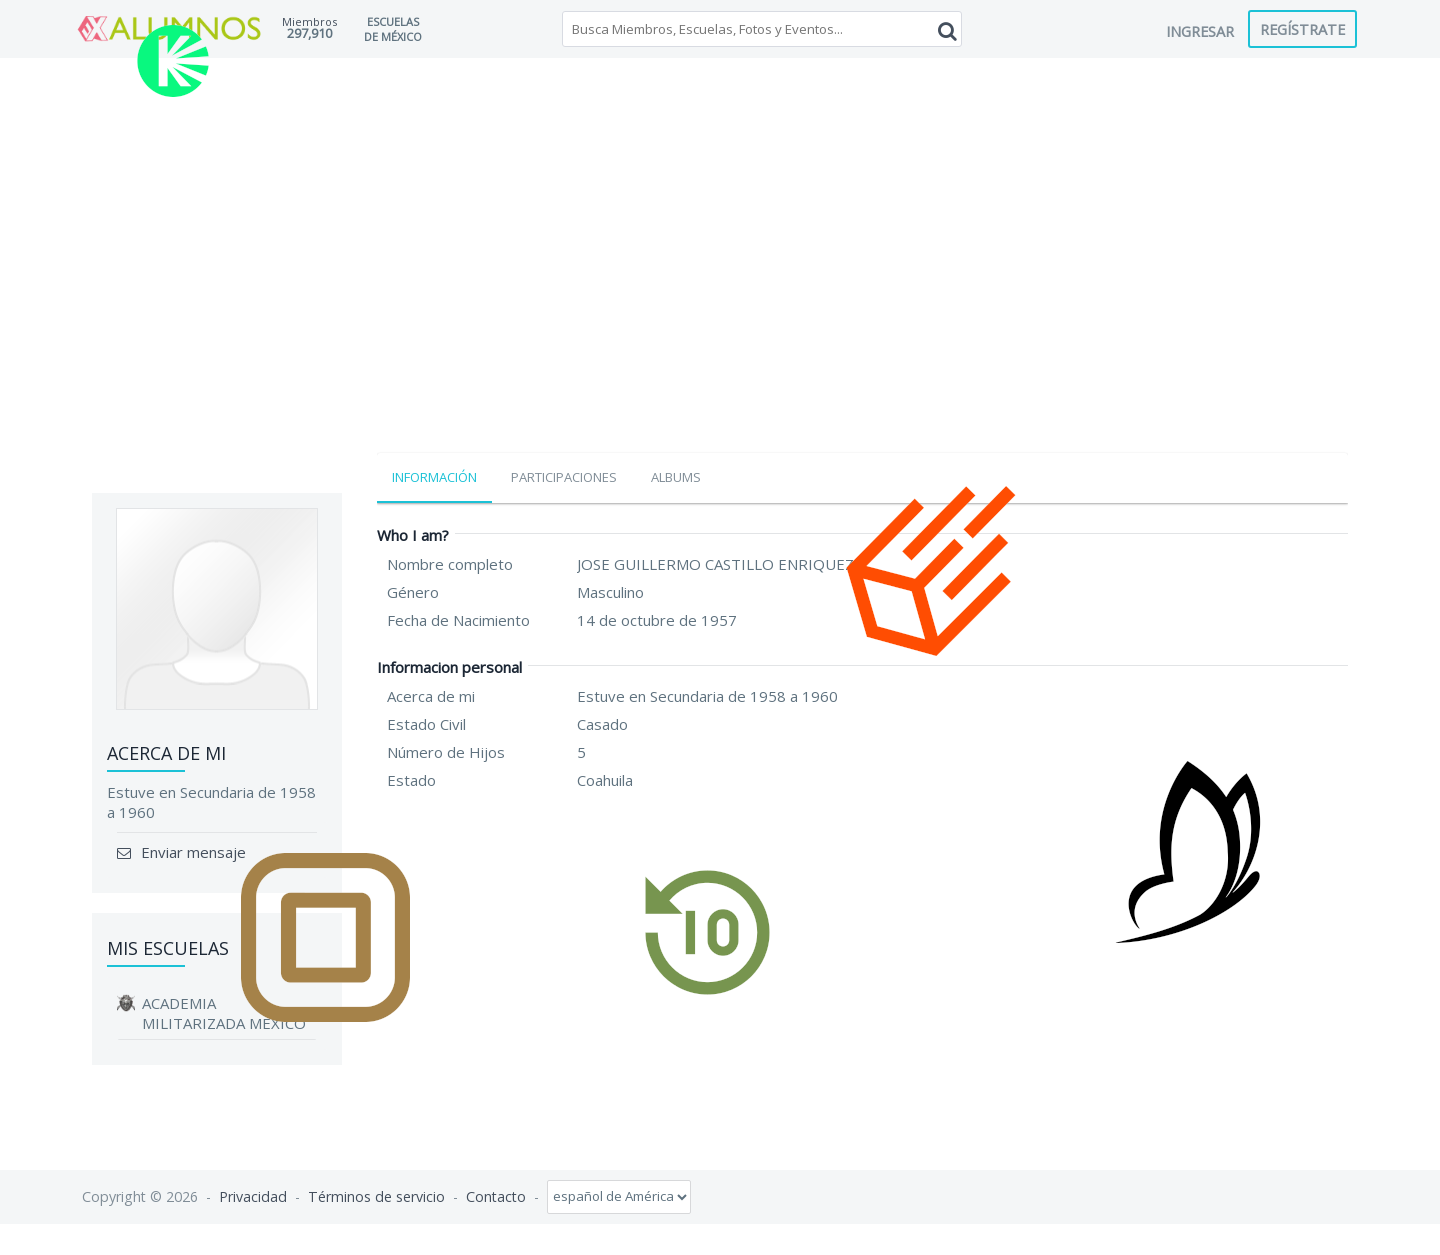  Describe the element at coordinates (325, 937) in the screenshot. I see `open the smoothcomp app` at that location.